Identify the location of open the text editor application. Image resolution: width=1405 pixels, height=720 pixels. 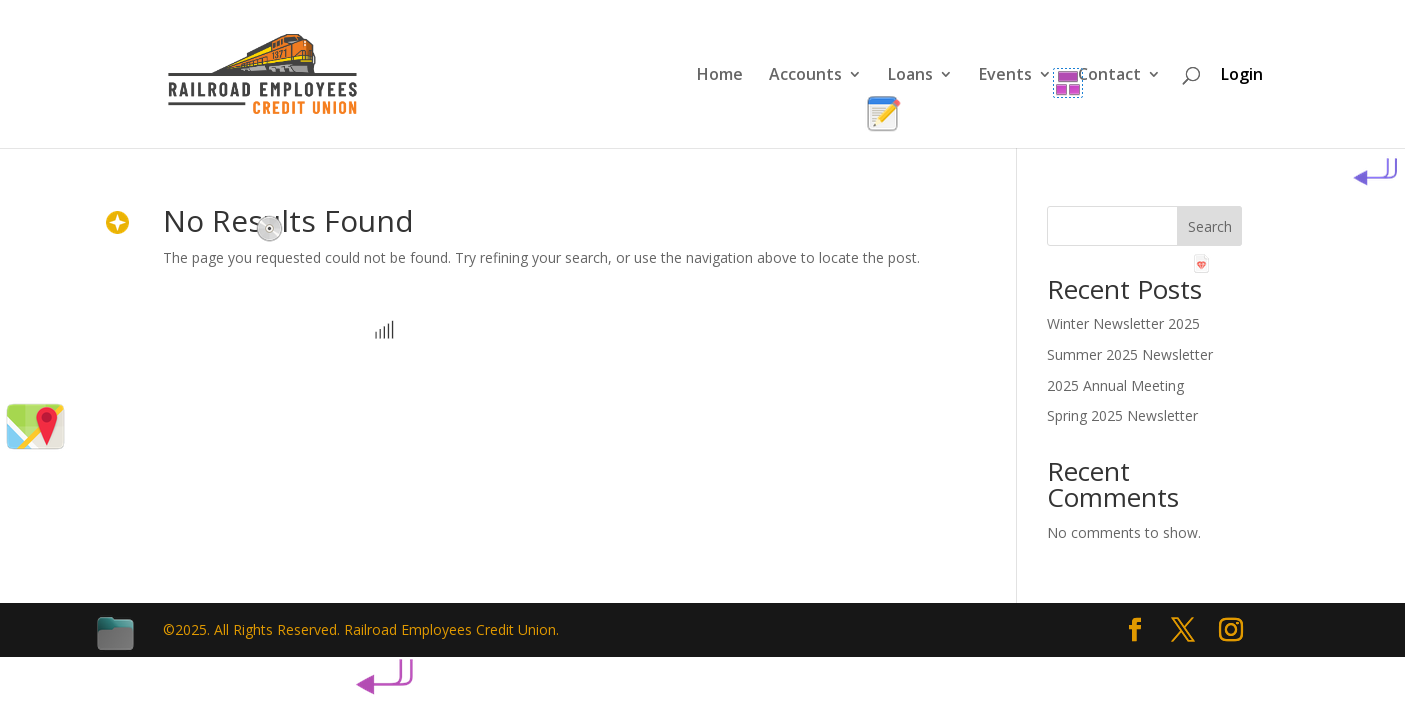
(882, 113).